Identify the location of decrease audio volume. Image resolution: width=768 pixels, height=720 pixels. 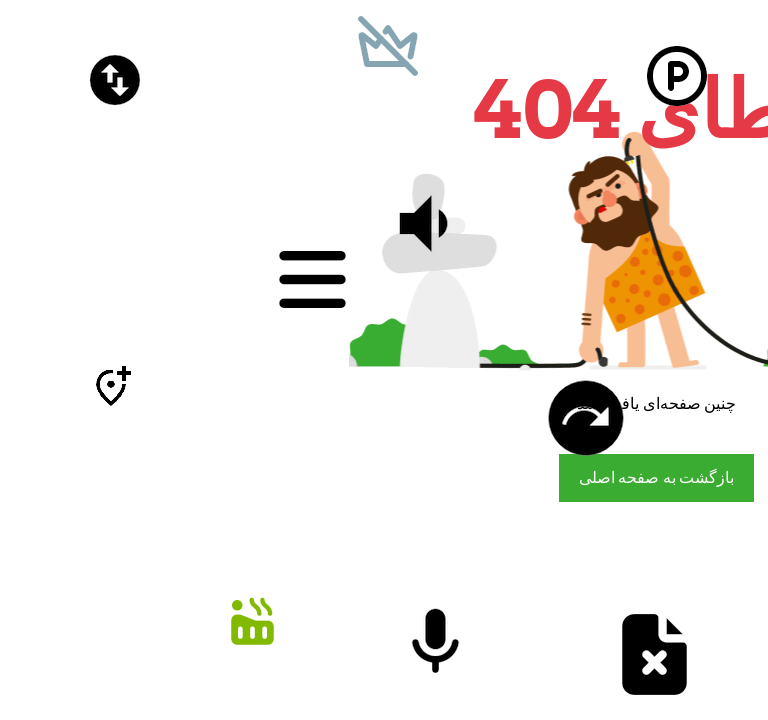
(424, 223).